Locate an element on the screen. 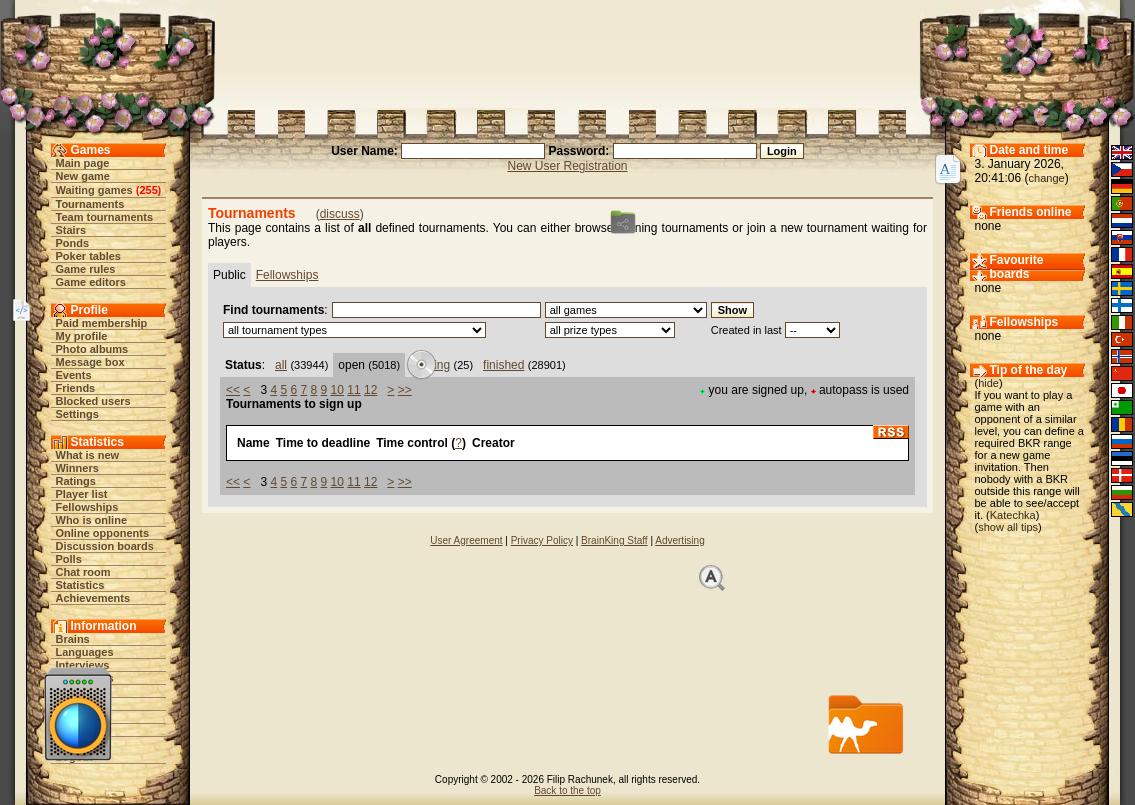 The image size is (1135, 805). access RAID 1 storage configuration is located at coordinates (78, 714).